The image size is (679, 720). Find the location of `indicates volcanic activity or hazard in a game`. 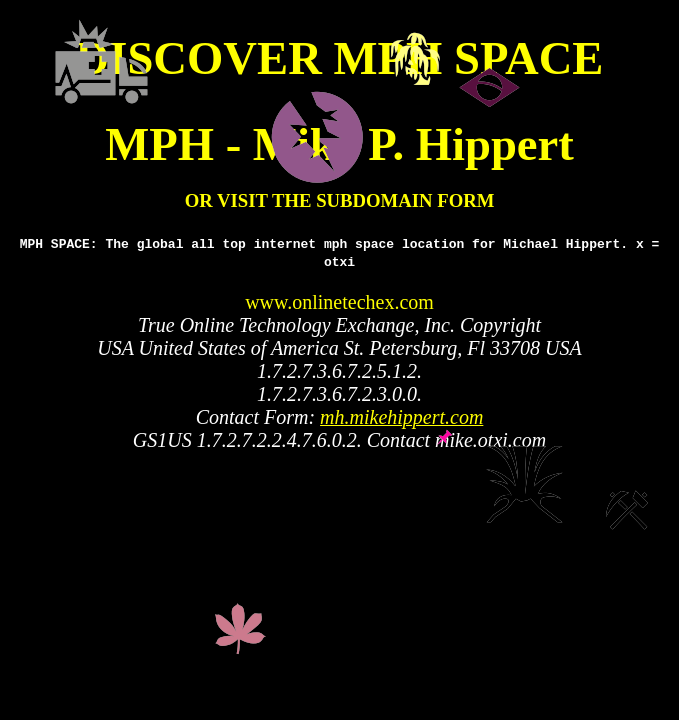

indicates volcanic activity or hazard in a game is located at coordinates (524, 484).